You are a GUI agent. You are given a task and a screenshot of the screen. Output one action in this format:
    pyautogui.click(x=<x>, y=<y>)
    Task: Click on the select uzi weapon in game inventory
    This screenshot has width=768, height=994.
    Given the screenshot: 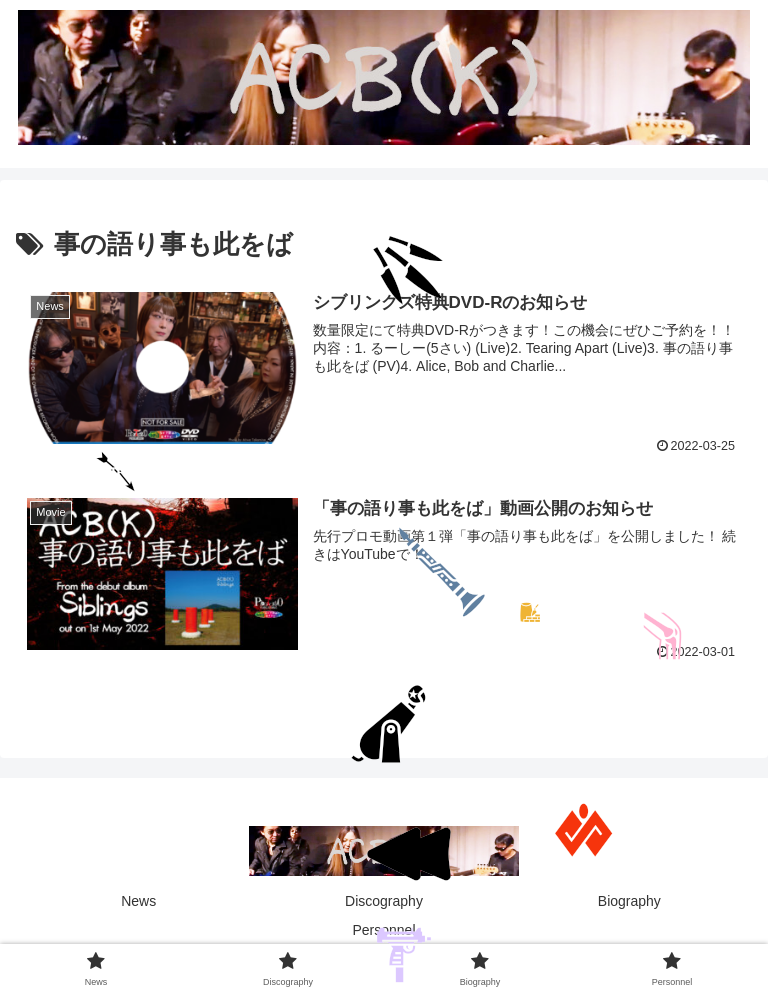 What is the action you would take?
    pyautogui.click(x=404, y=955)
    